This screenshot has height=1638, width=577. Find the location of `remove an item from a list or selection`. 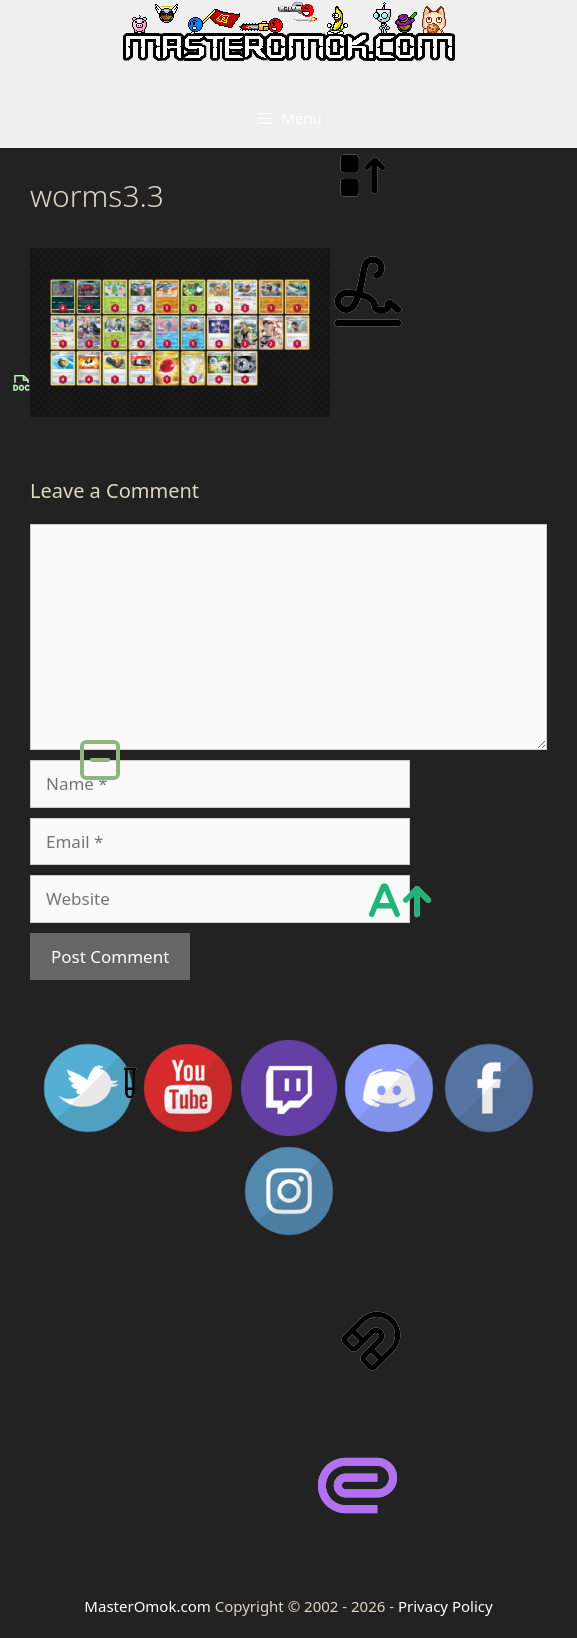

remove an item from a list or selection is located at coordinates (100, 760).